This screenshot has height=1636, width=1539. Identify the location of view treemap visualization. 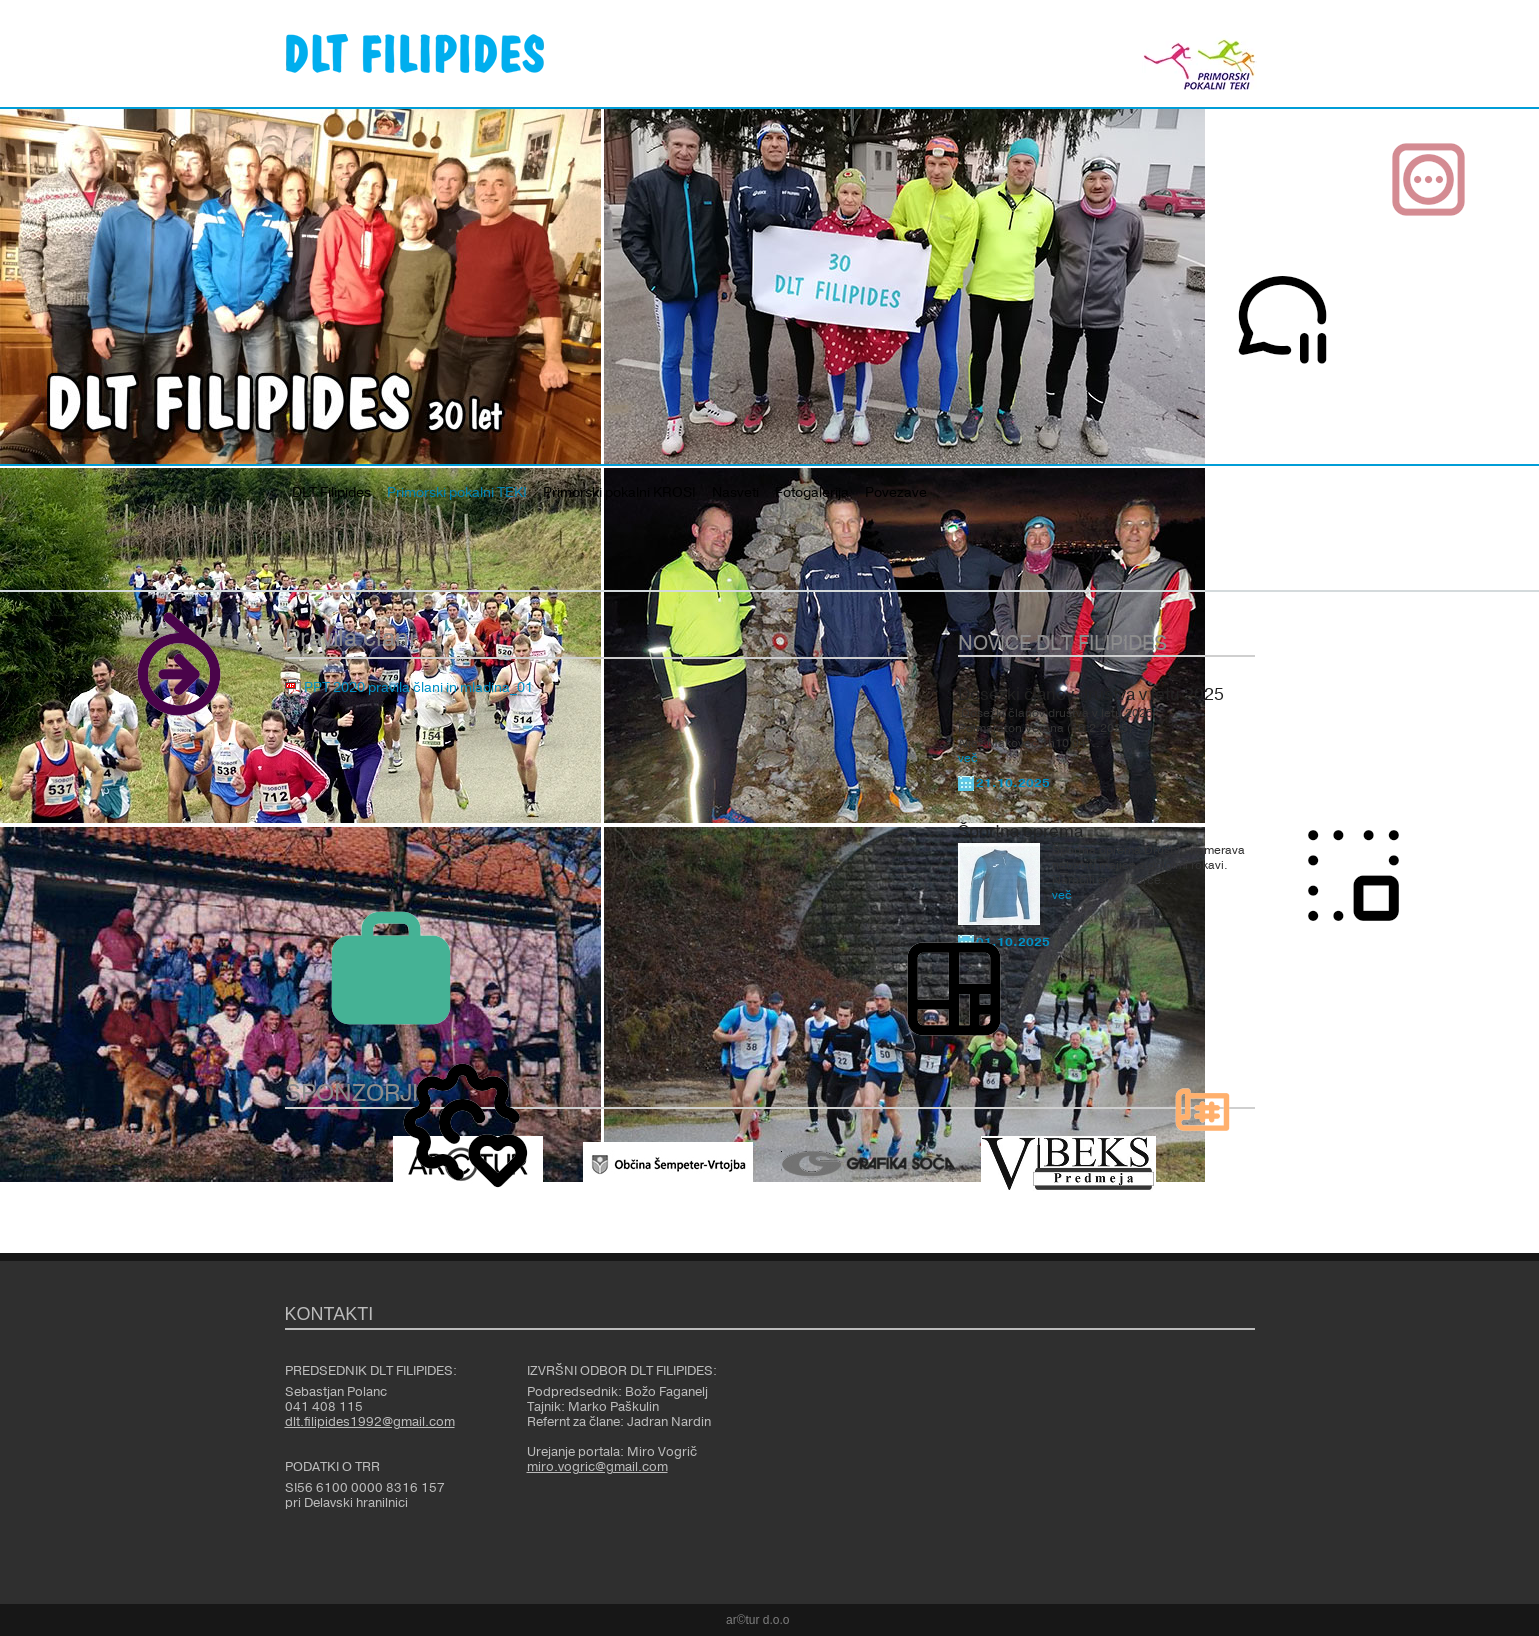
(954, 989).